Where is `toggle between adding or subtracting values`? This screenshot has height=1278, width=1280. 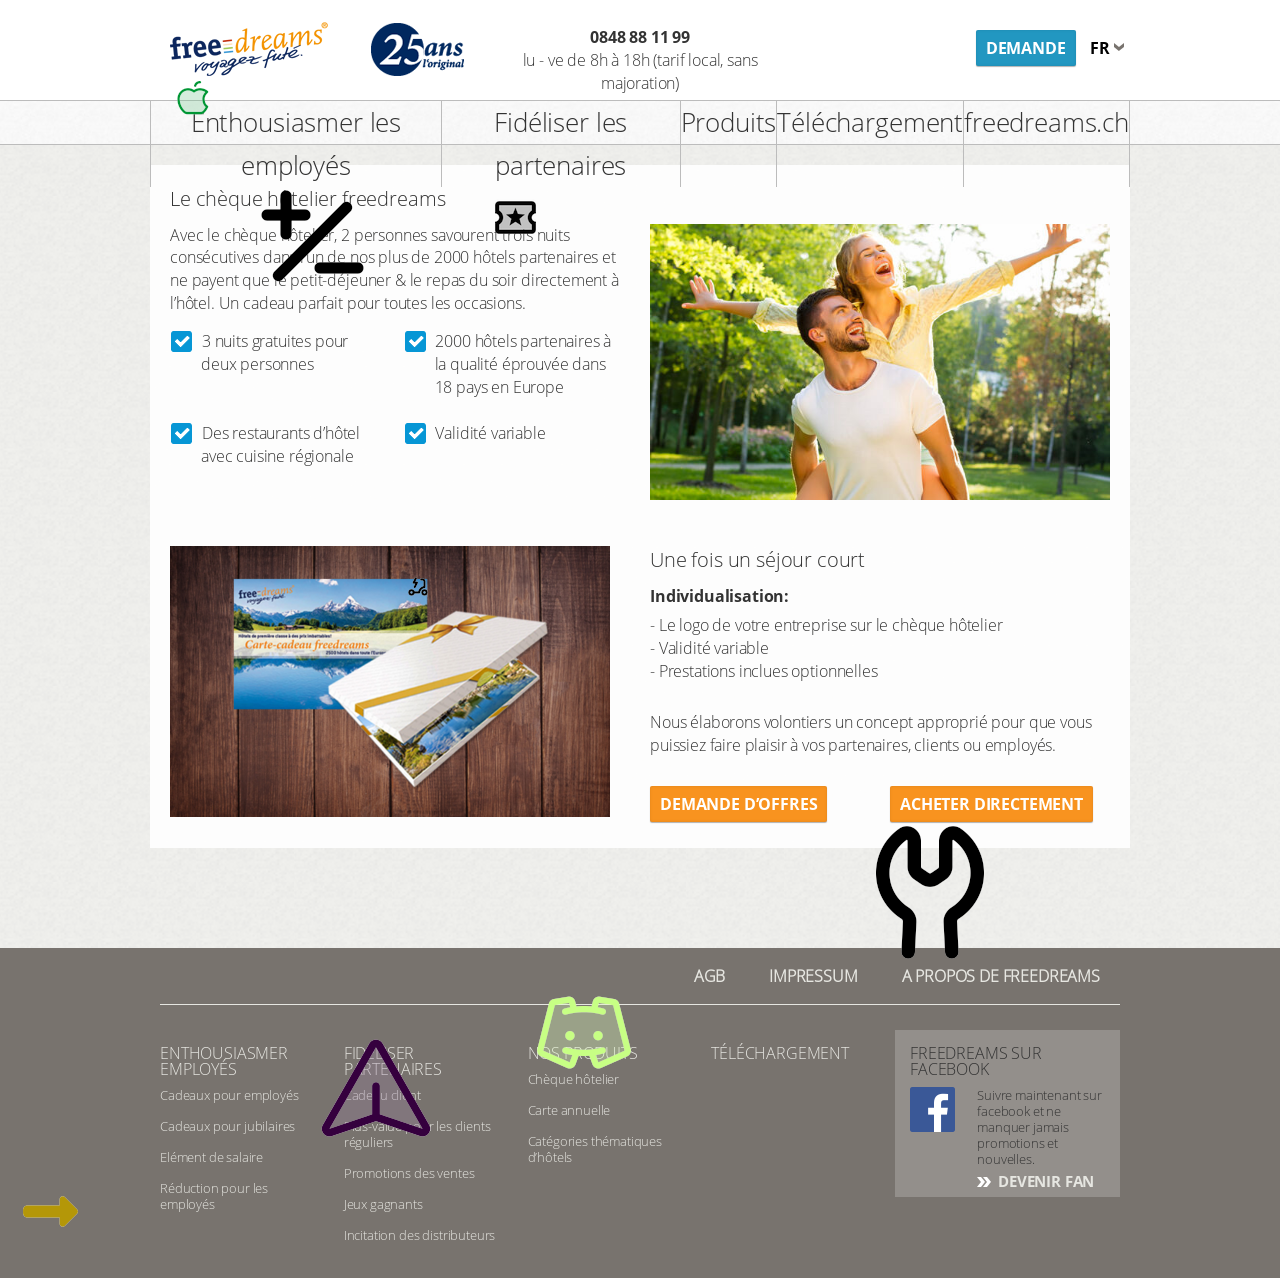
toggle between adding or subtracting values is located at coordinates (312, 241).